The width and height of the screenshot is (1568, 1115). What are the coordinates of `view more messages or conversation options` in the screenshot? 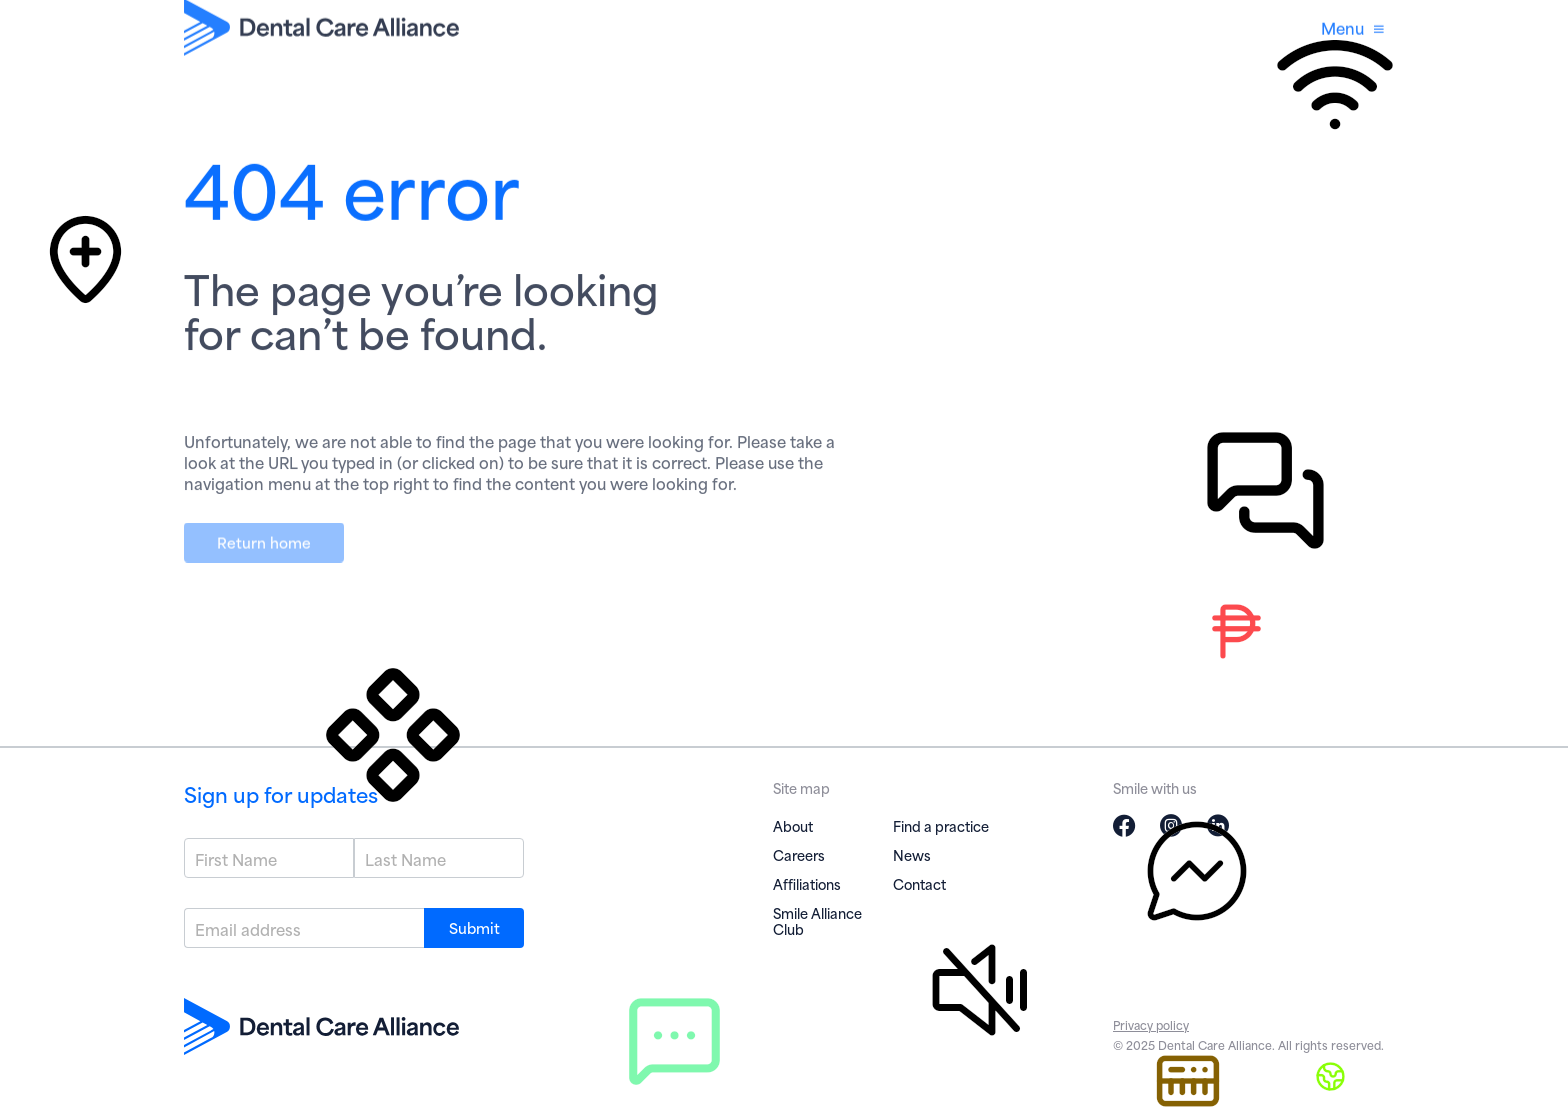 It's located at (674, 1039).